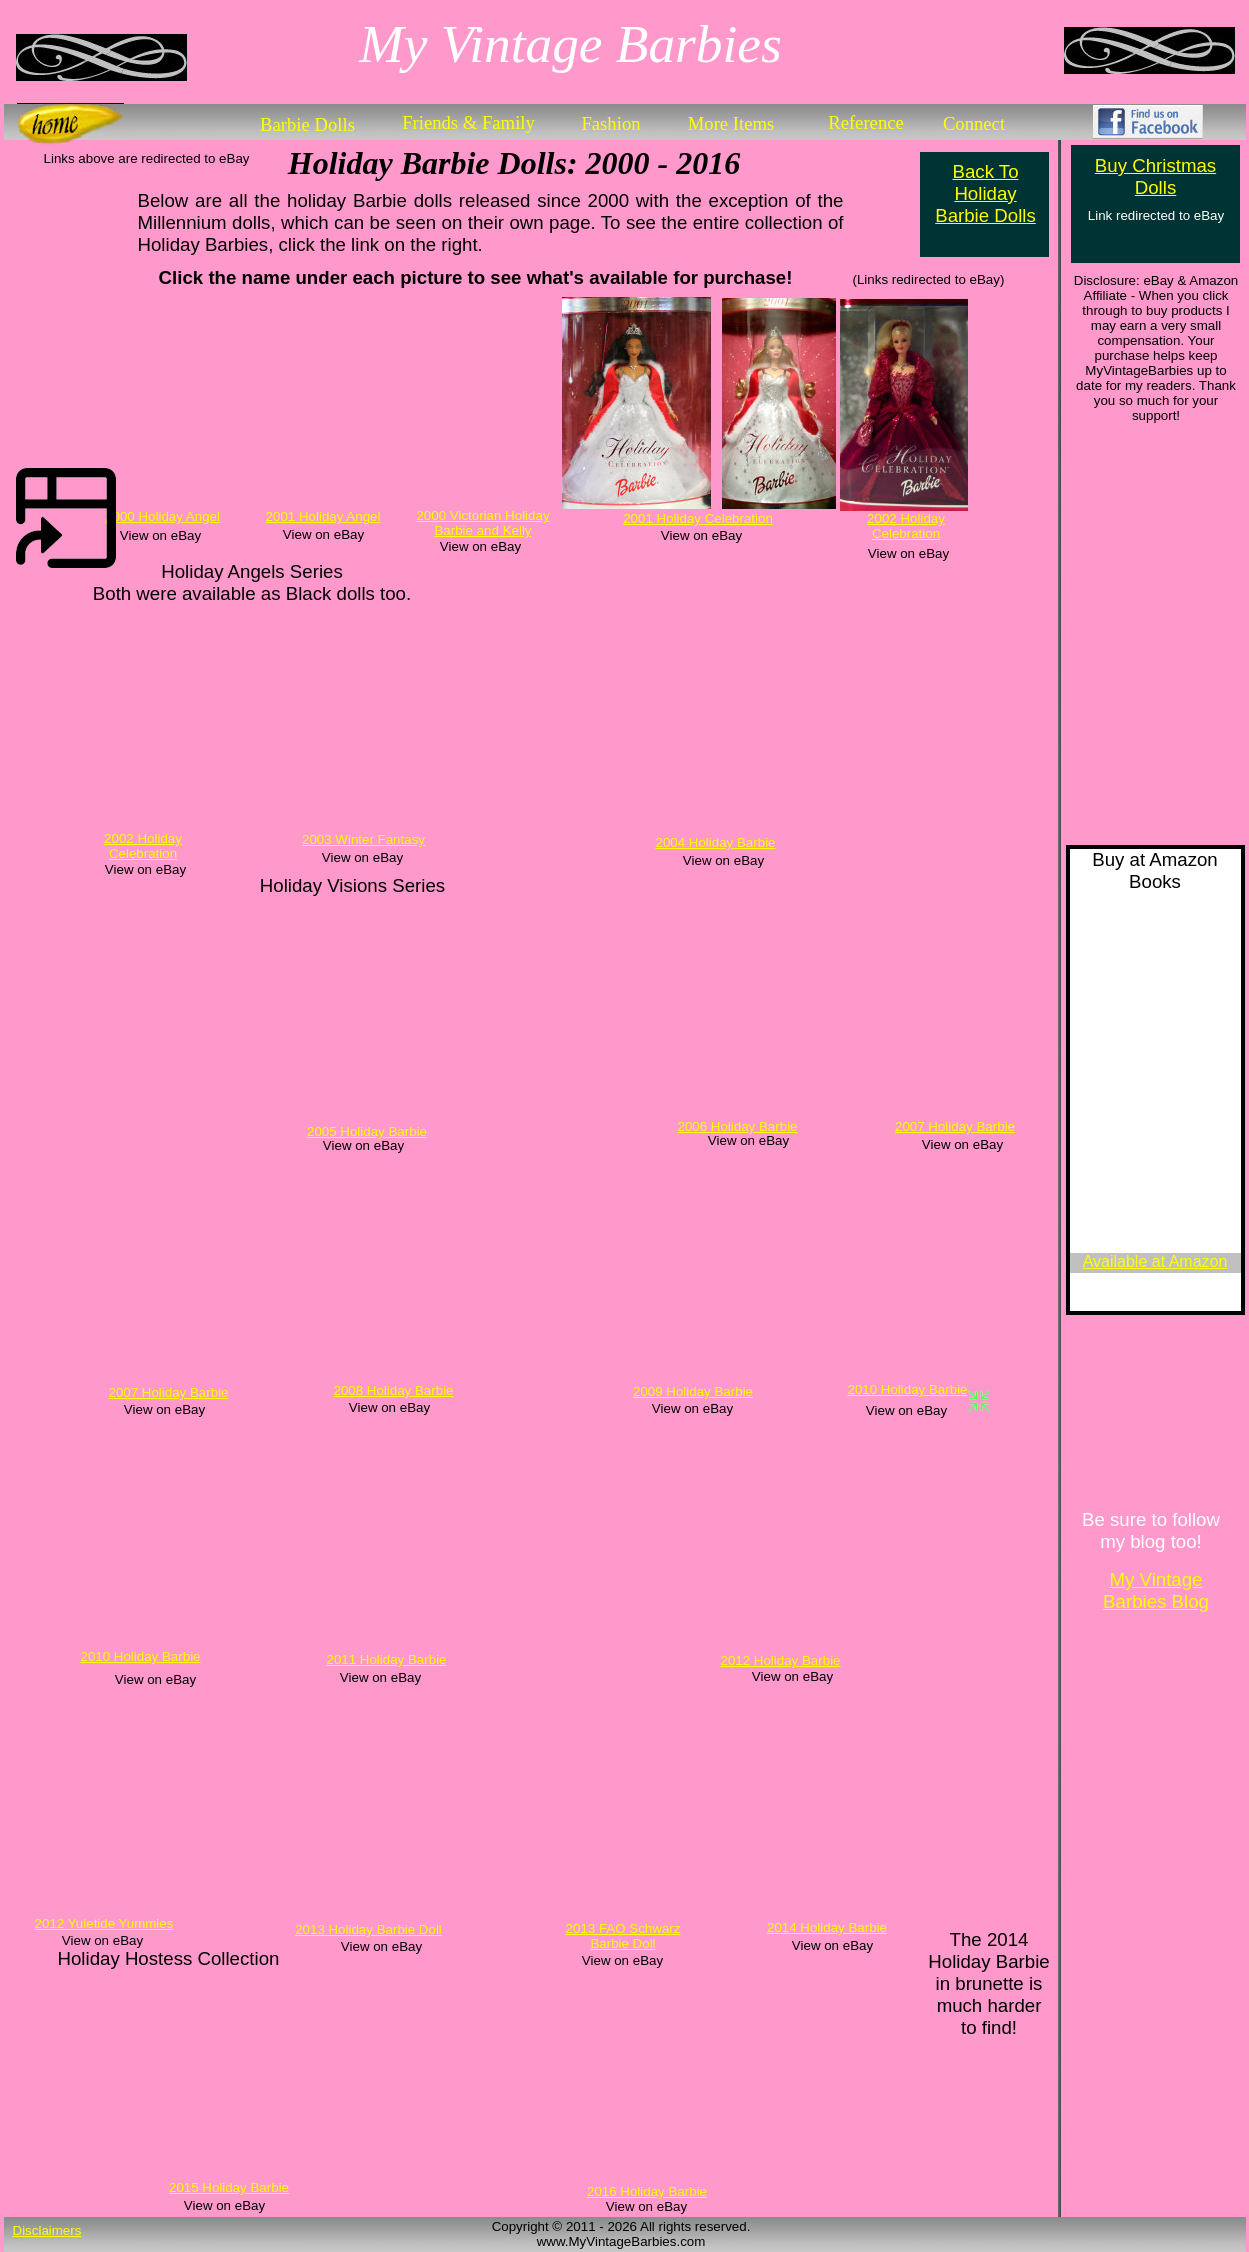 The image size is (1249, 2252). Describe the element at coordinates (66, 518) in the screenshot. I see `create a symbolic link to this project` at that location.